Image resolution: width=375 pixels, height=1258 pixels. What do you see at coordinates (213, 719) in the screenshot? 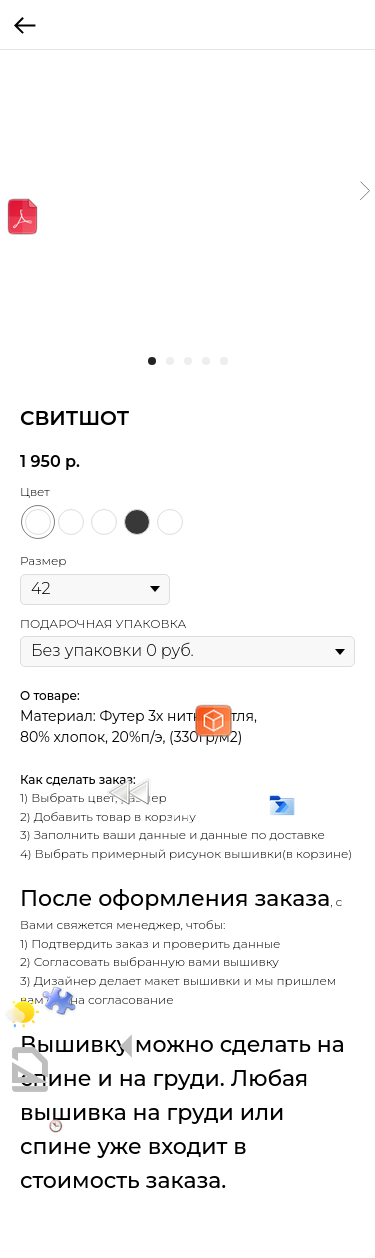
I see `3ds format 3d model file` at bounding box center [213, 719].